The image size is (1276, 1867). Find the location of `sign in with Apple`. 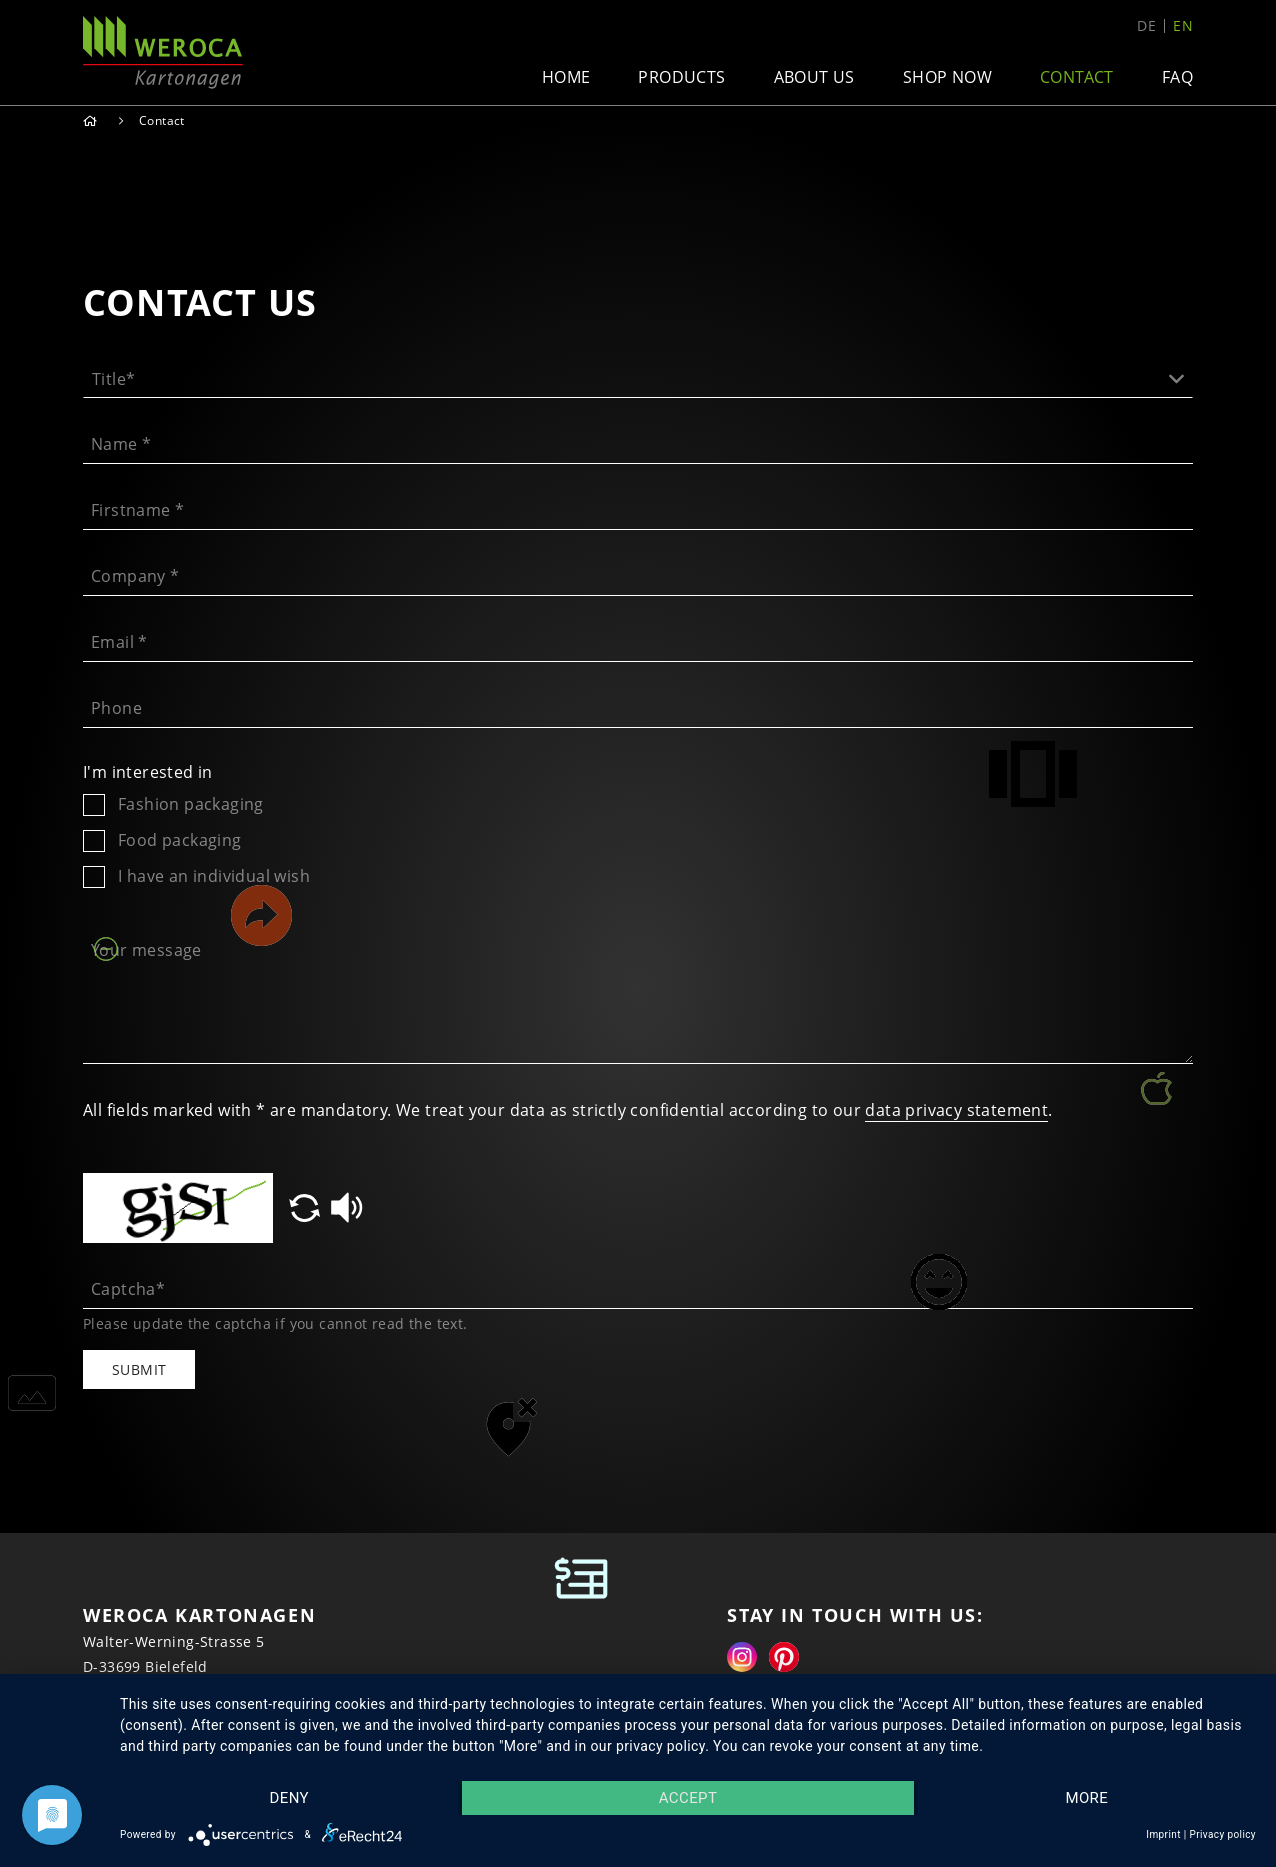

sign in with Apple is located at coordinates (1157, 1090).